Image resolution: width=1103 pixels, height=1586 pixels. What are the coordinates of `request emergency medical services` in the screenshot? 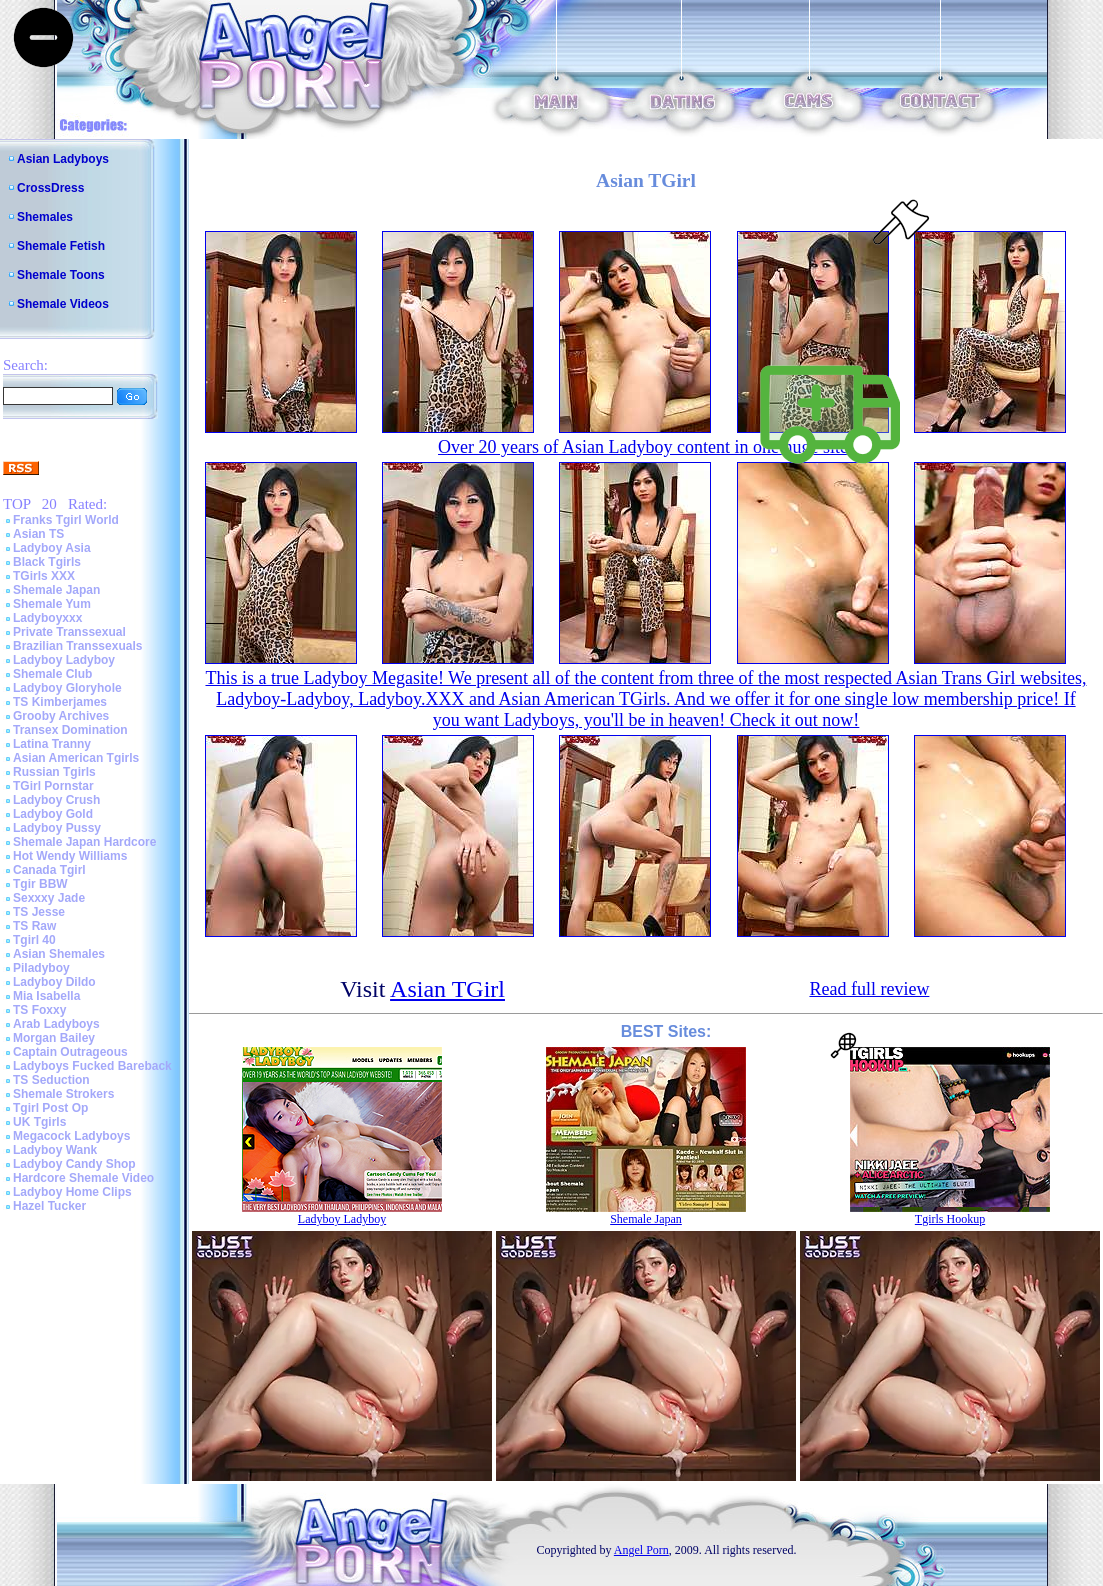 It's located at (825, 407).